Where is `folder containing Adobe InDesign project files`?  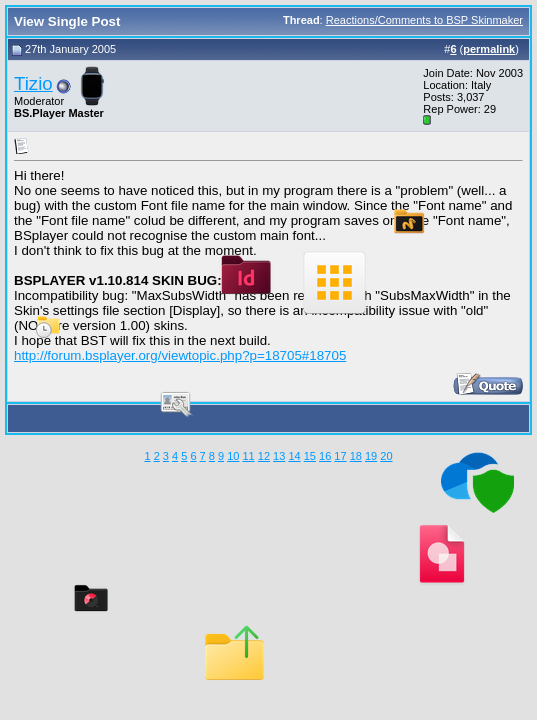 folder containing Adobe InDesign project files is located at coordinates (246, 276).